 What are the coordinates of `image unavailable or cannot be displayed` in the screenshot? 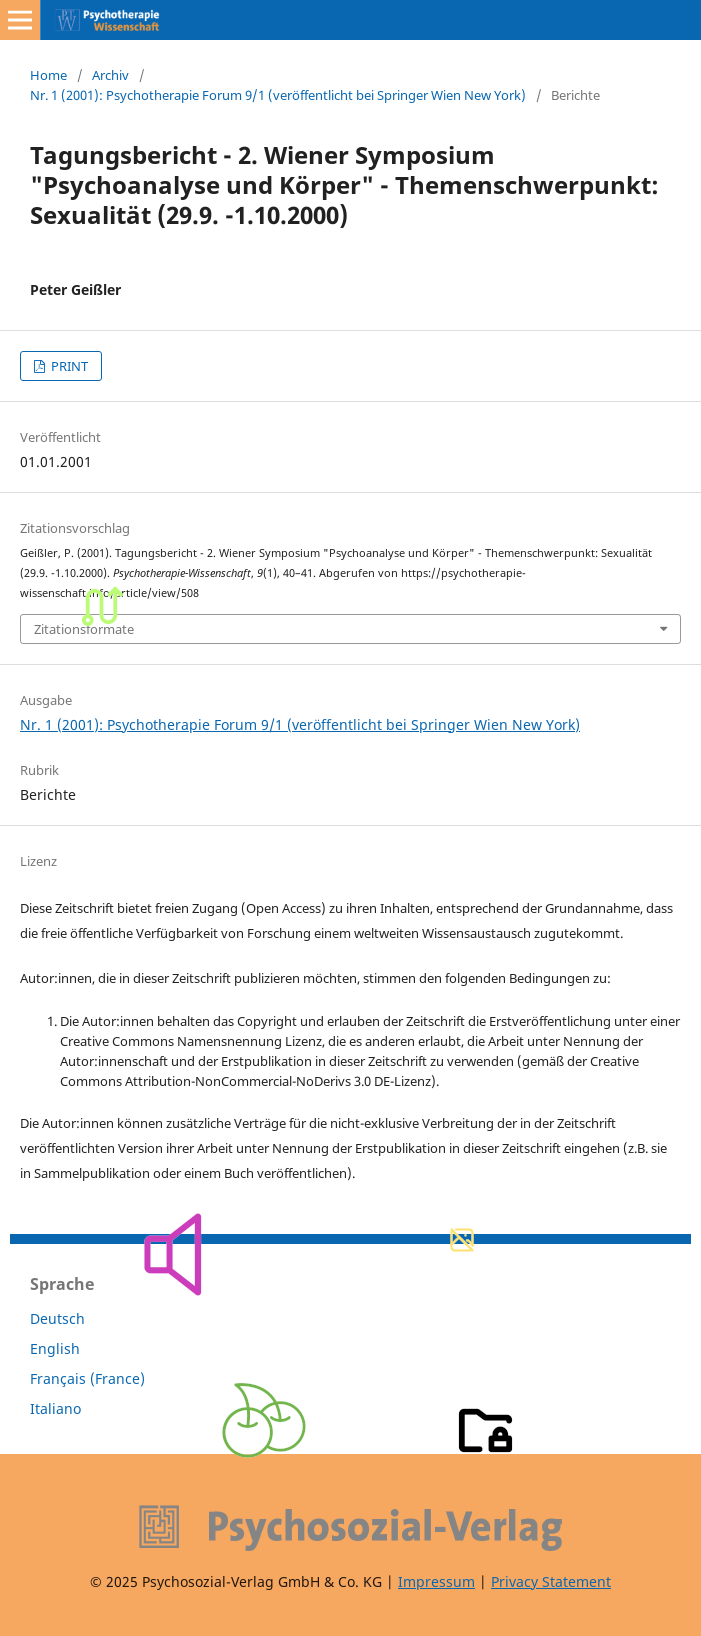 It's located at (462, 1240).